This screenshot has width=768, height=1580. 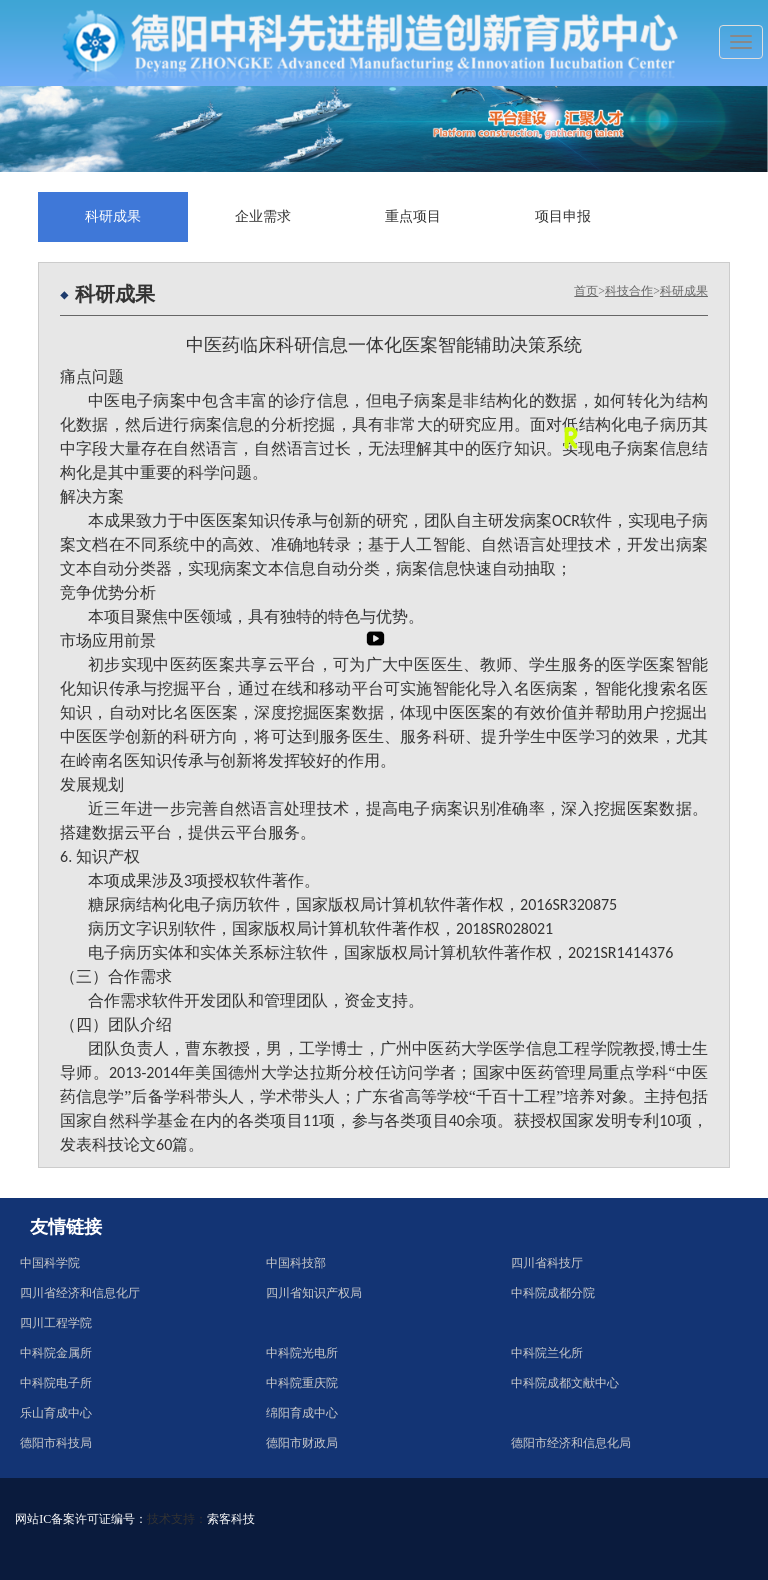 What do you see at coordinates (571, 438) in the screenshot?
I see `indicates a rating or review section` at bounding box center [571, 438].